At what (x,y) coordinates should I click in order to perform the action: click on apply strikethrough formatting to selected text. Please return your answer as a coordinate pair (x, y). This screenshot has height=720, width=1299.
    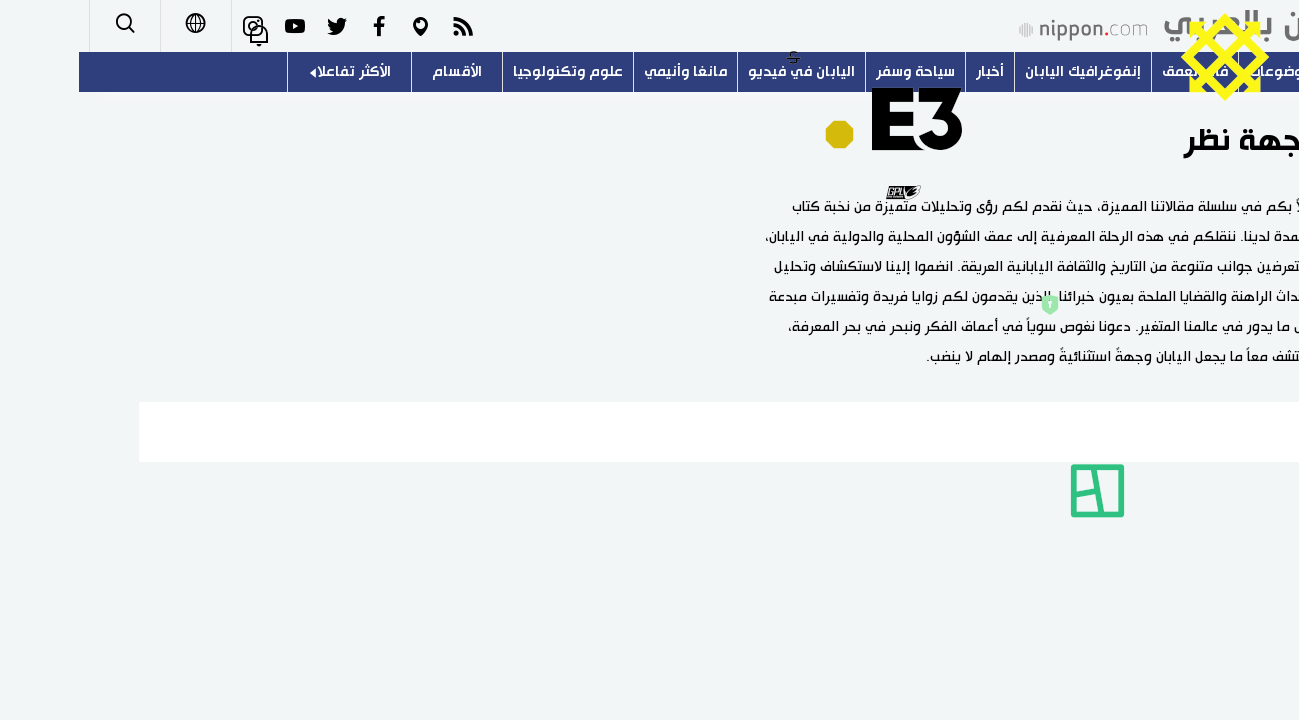
    Looking at the image, I should click on (793, 57).